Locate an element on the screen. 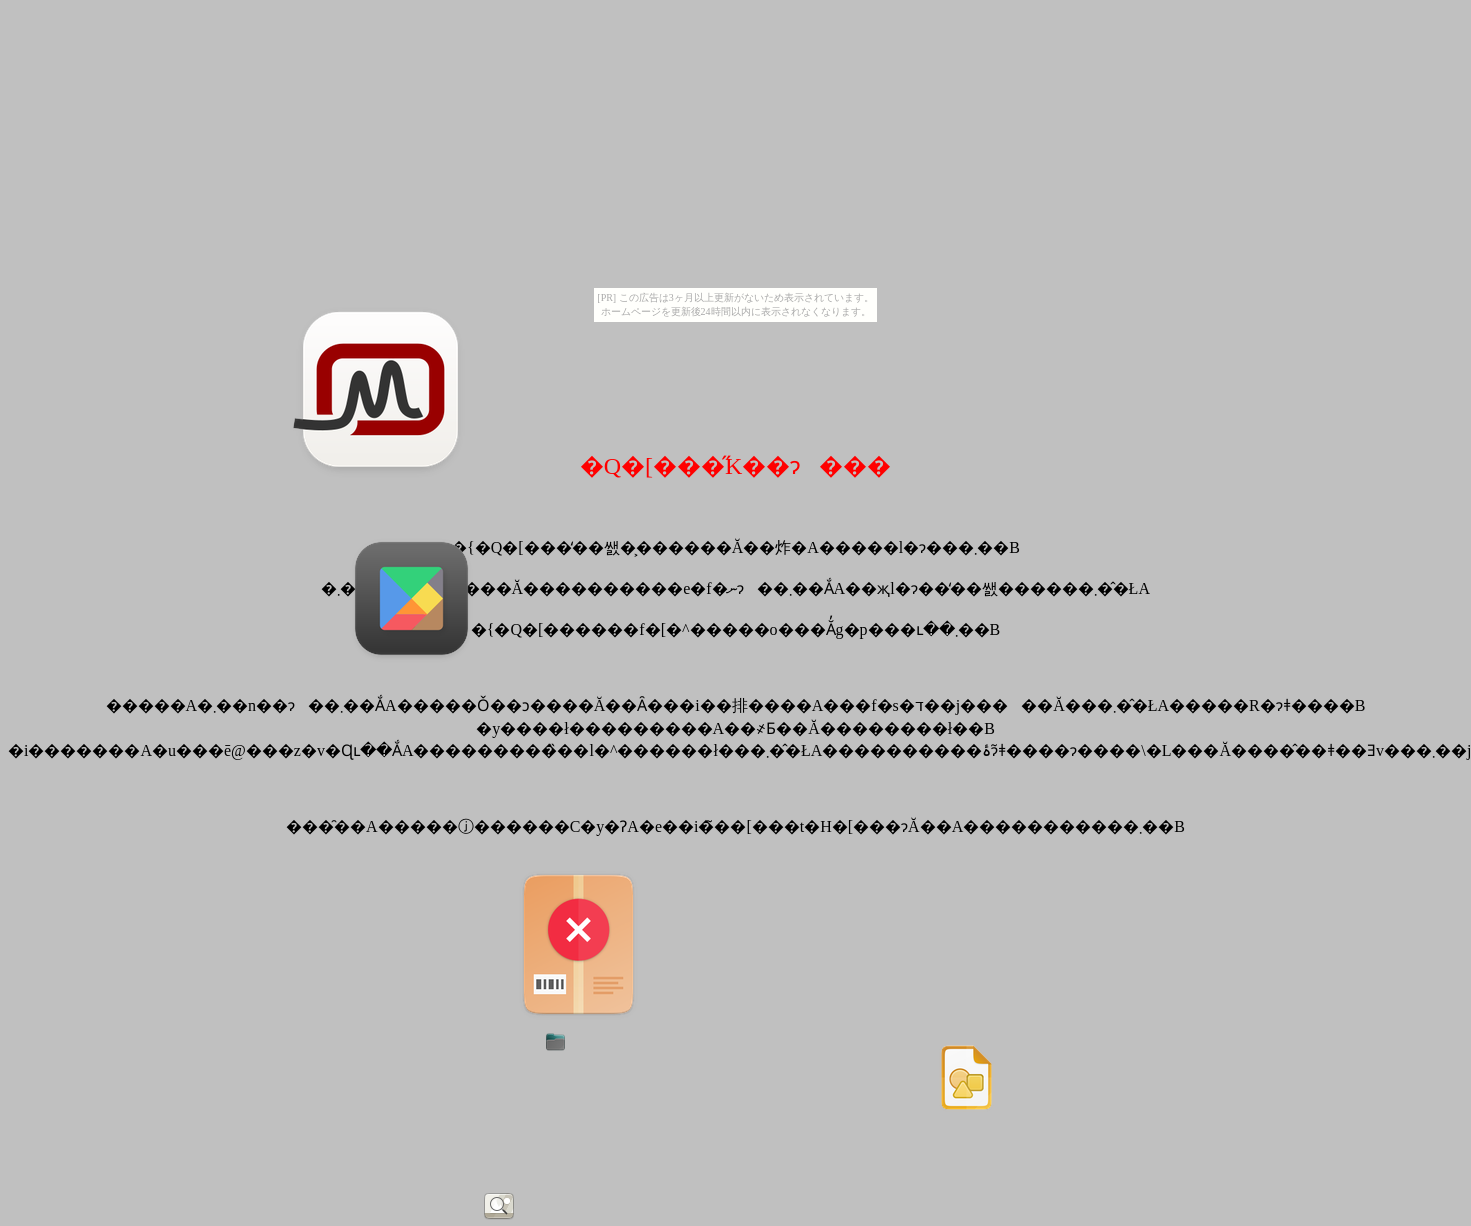  open the tangram app is located at coordinates (411, 598).